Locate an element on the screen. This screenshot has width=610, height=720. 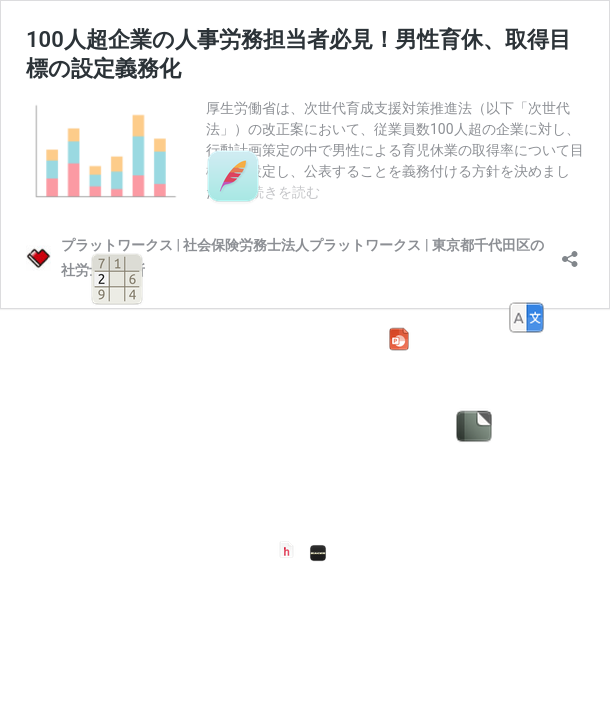
launch the sudoku puzzle game is located at coordinates (117, 279).